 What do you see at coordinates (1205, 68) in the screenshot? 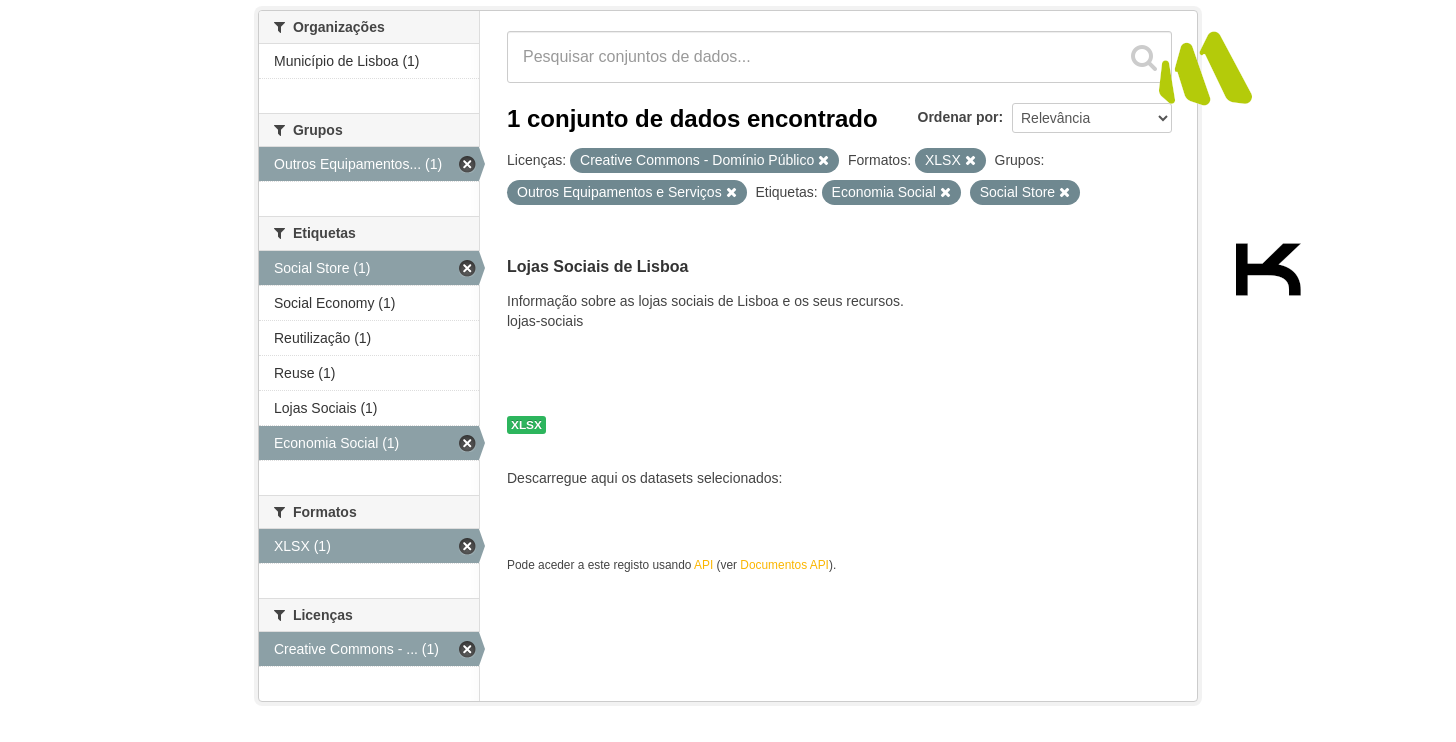
I see `better stack logo` at bounding box center [1205, 68].